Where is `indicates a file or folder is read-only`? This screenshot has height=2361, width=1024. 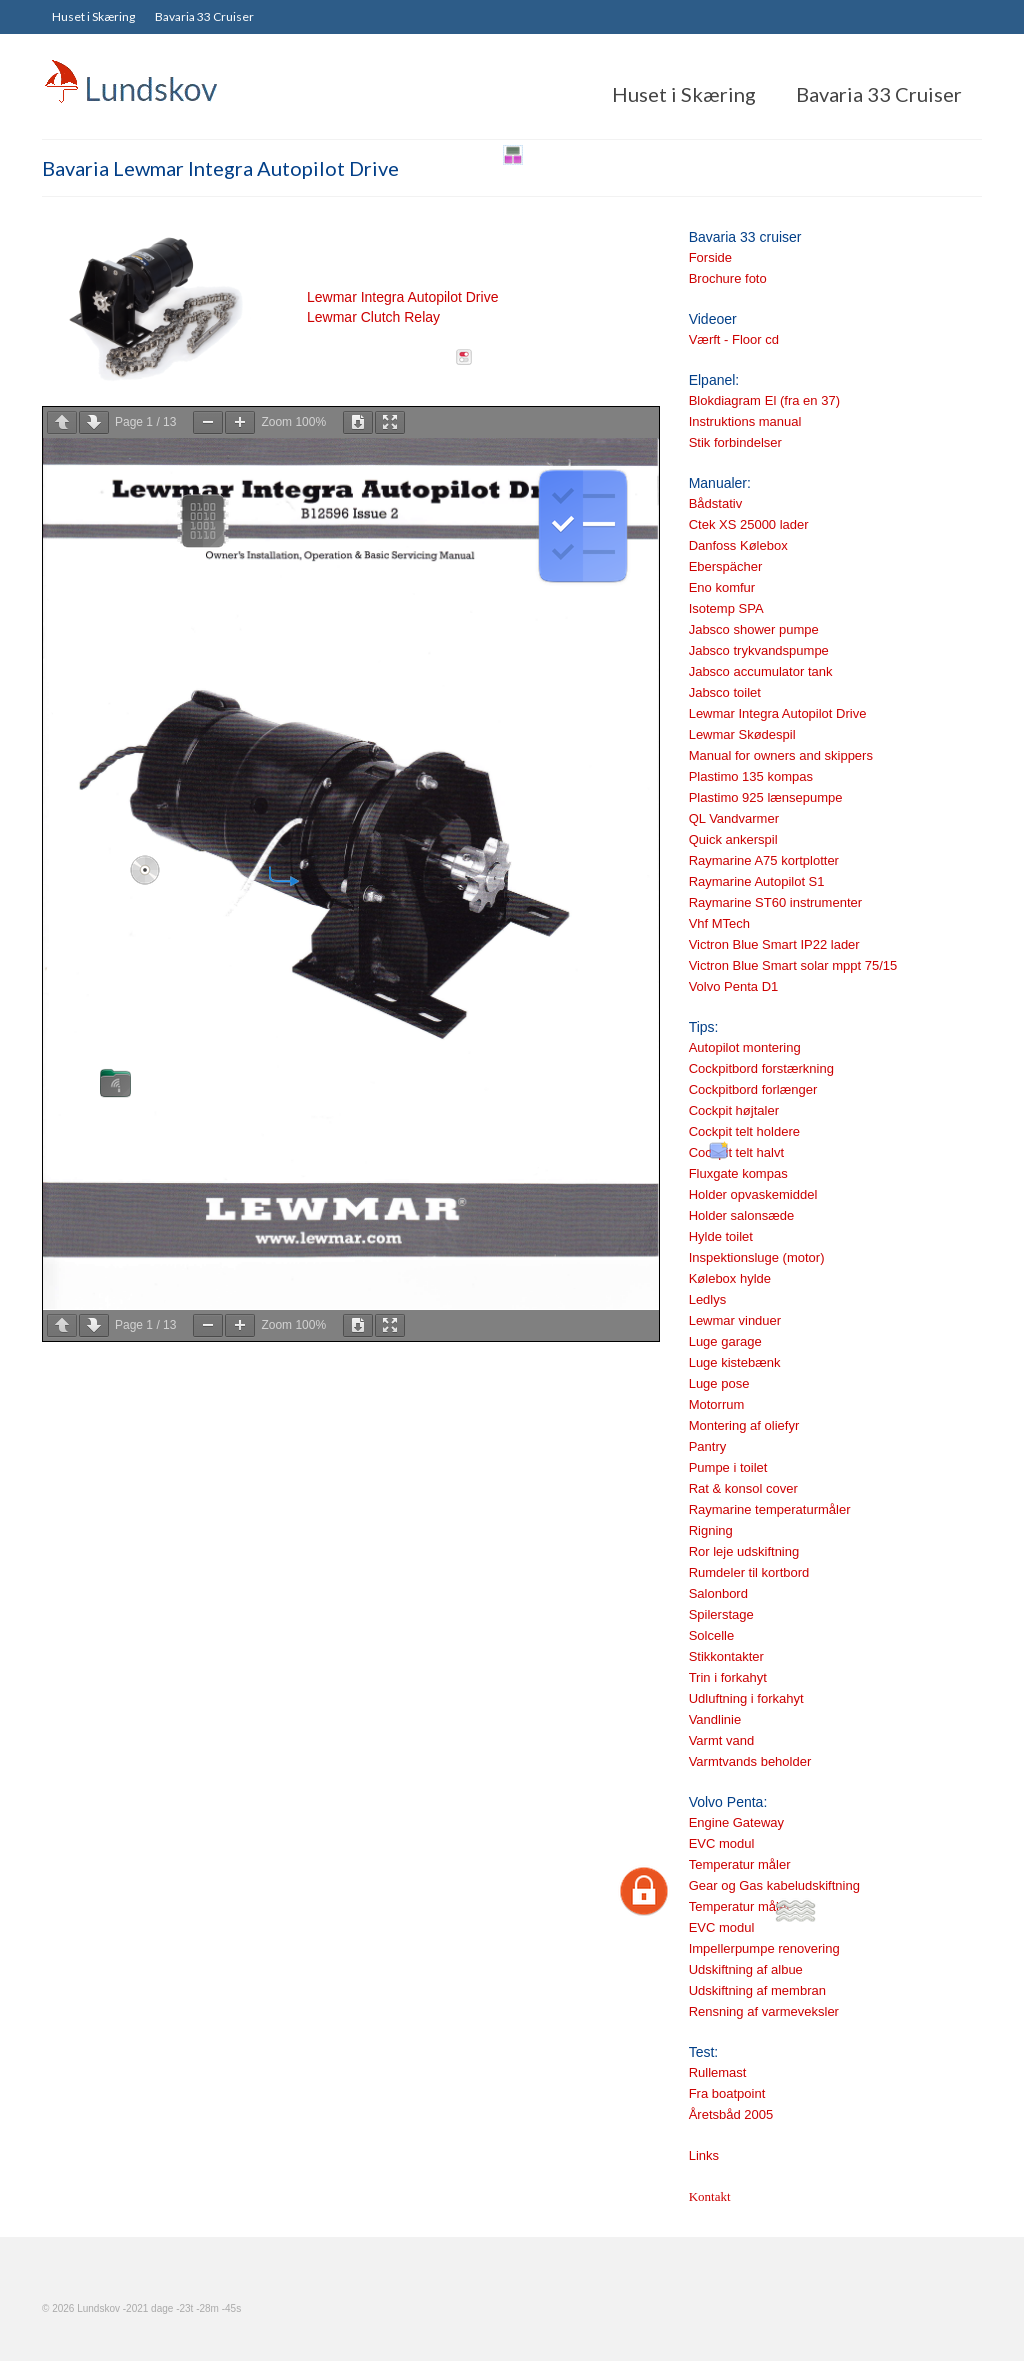
indicates a file or folder is read-only is located at coordinates (644, 1891).